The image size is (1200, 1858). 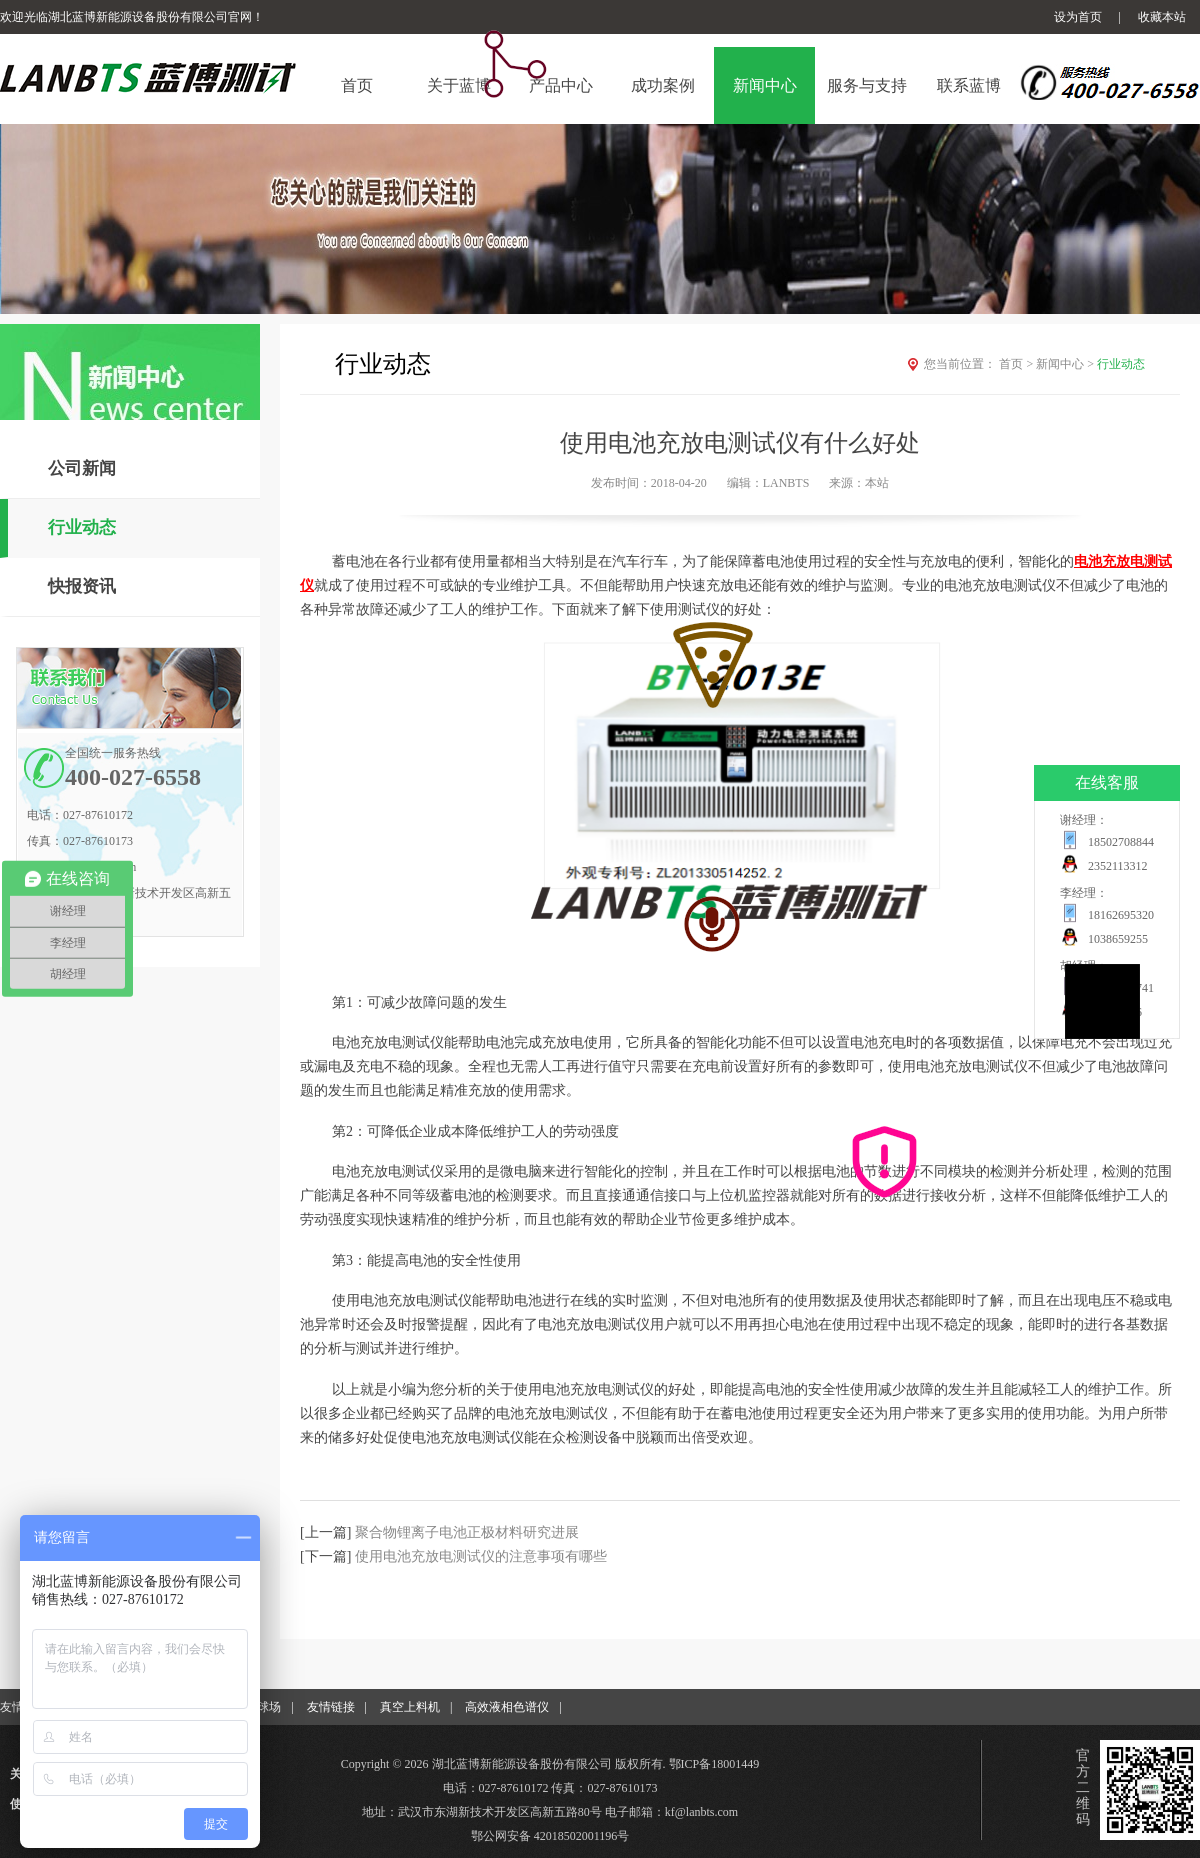 I want to click on stop media playback, so click(x=1102, y=1001).